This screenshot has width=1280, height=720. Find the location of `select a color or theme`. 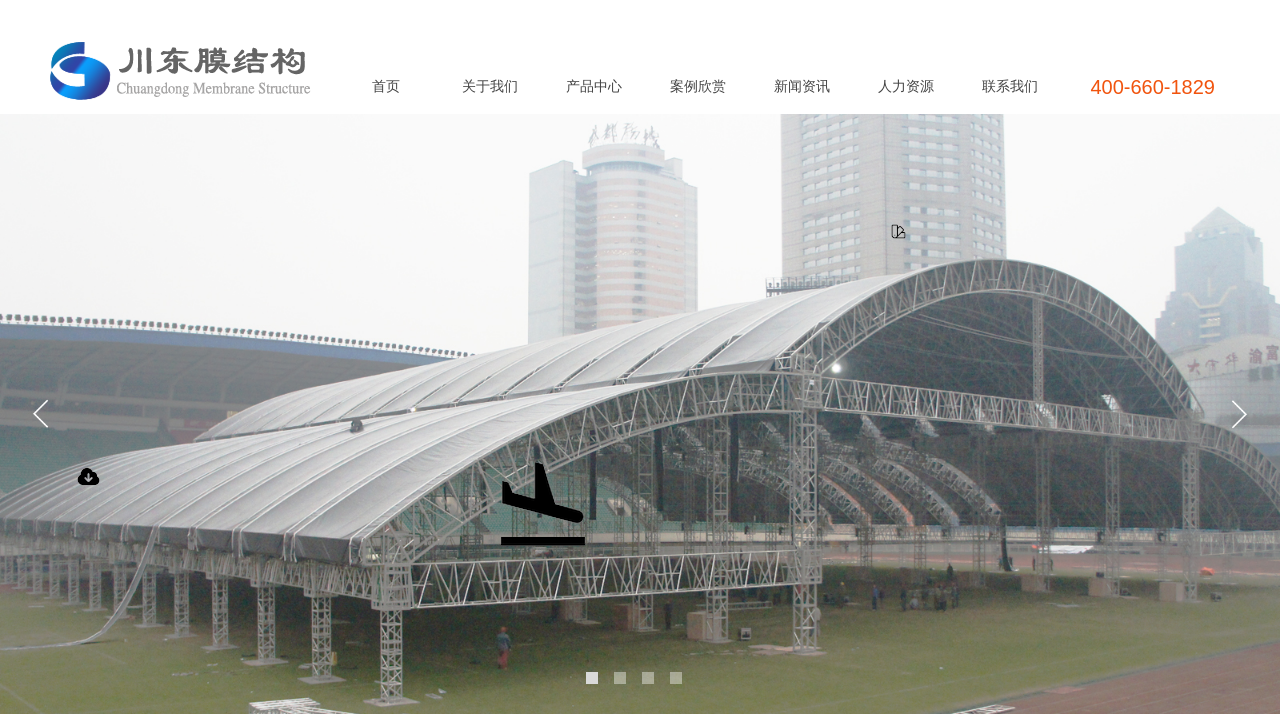

select a color or theme is located at coordinates (898, 231).